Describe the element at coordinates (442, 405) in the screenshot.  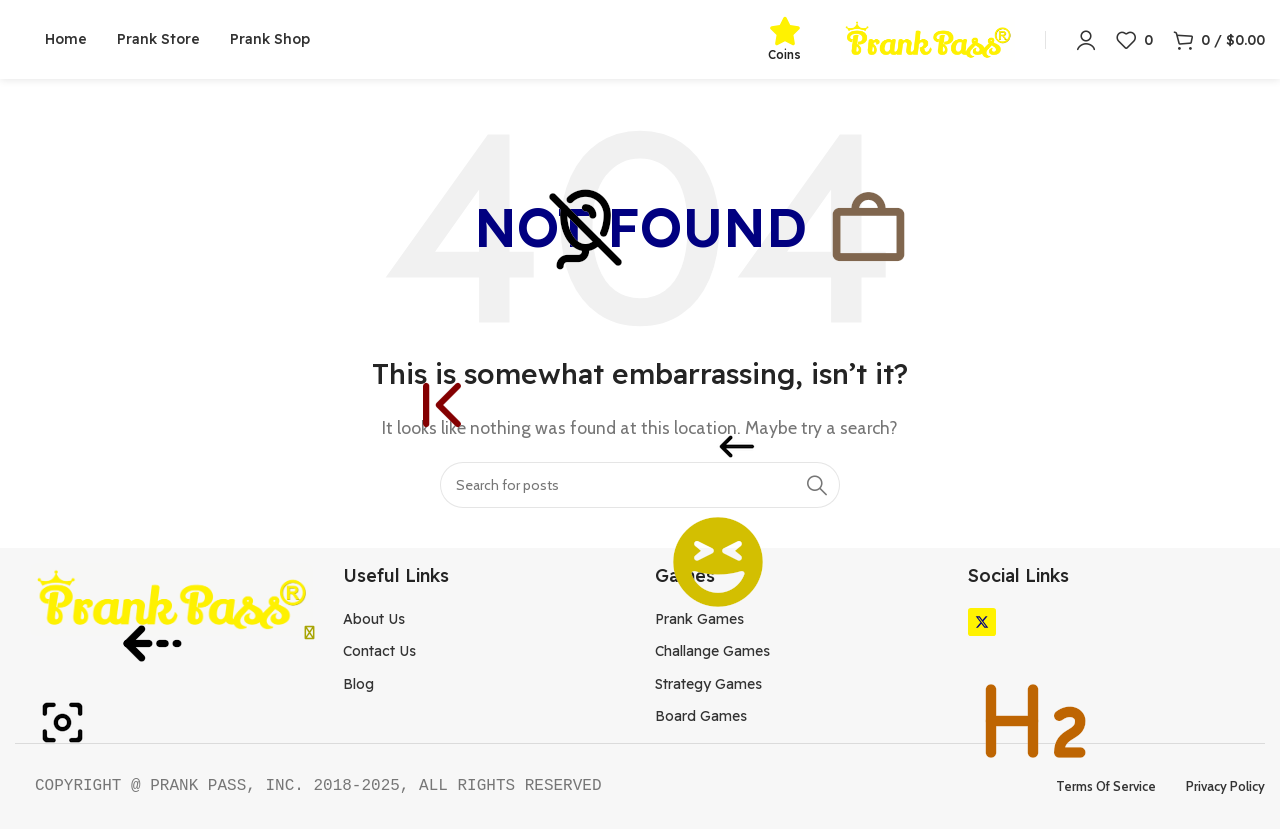
I see `skip to the beginning` at that location.